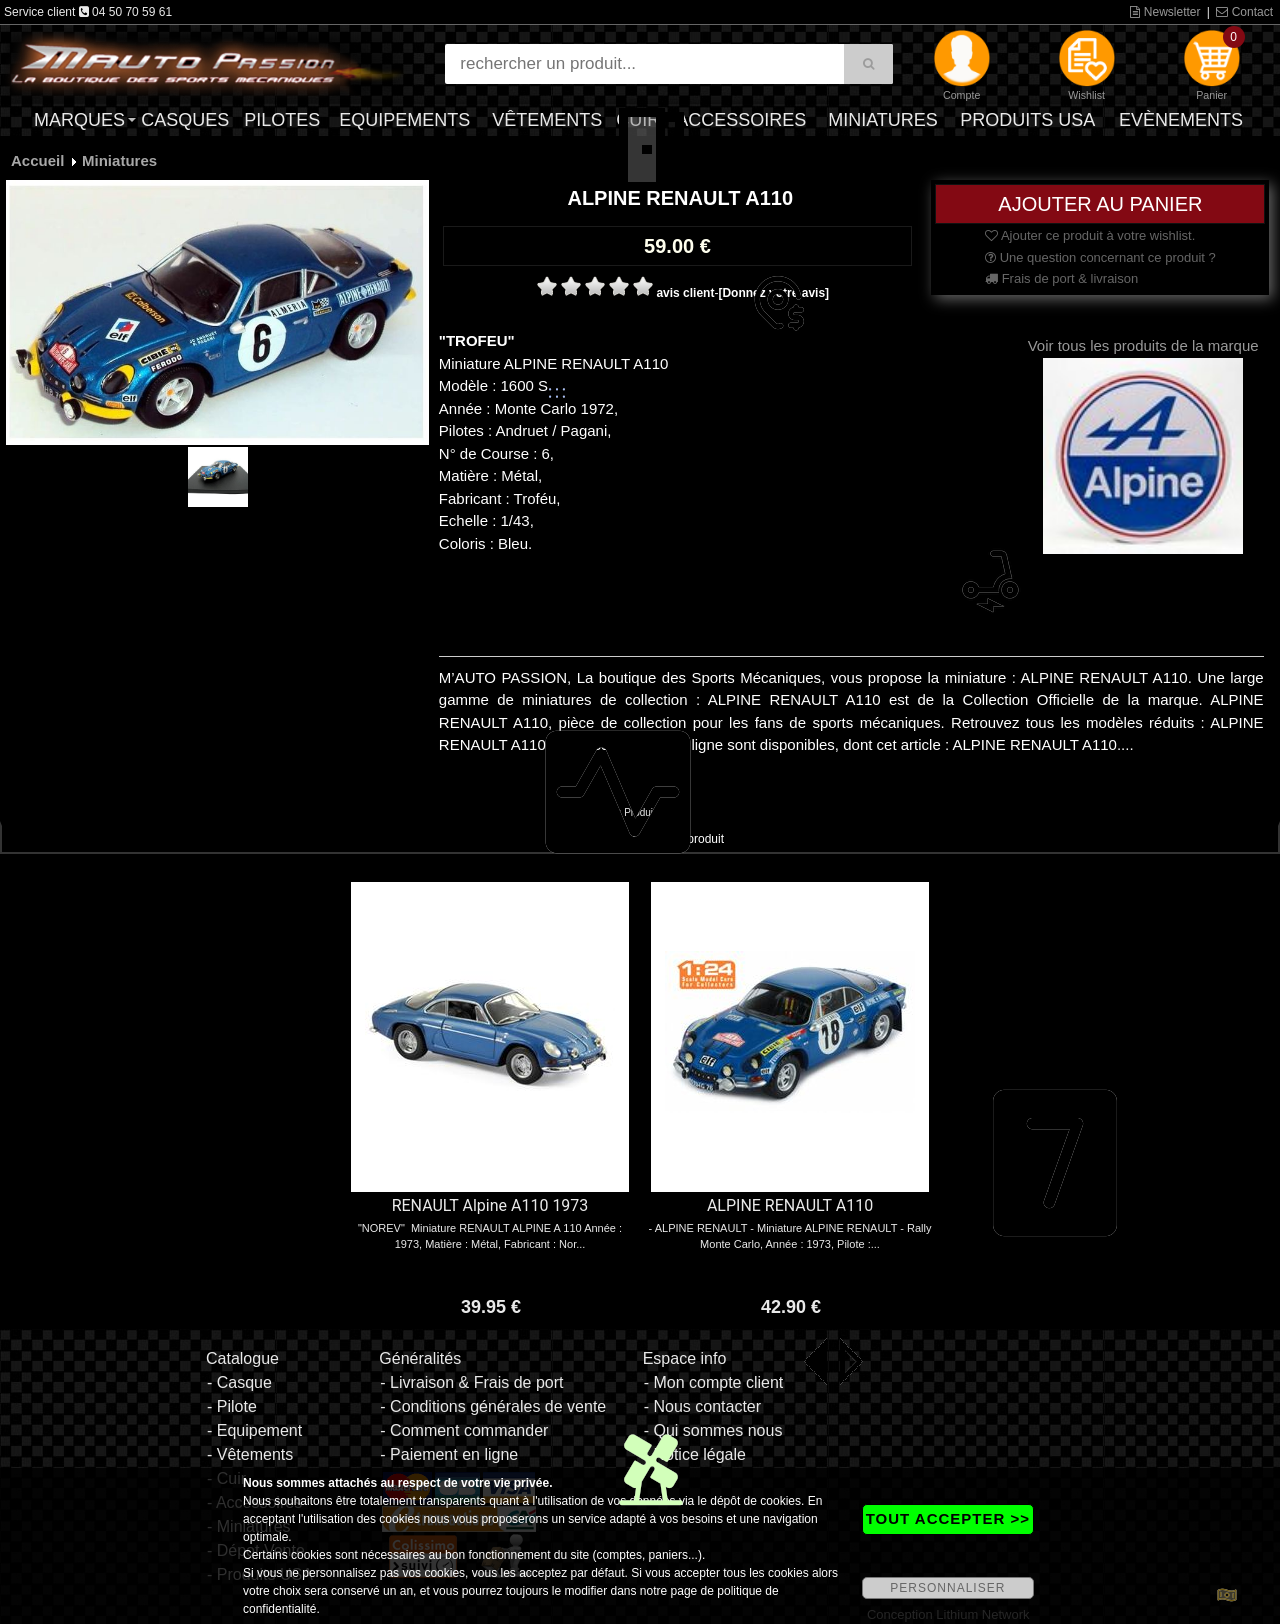  What do you see at coordinates (618, 792) in the screenshot?
I see `view health or heart rate data` at bounding box center [618, 792].